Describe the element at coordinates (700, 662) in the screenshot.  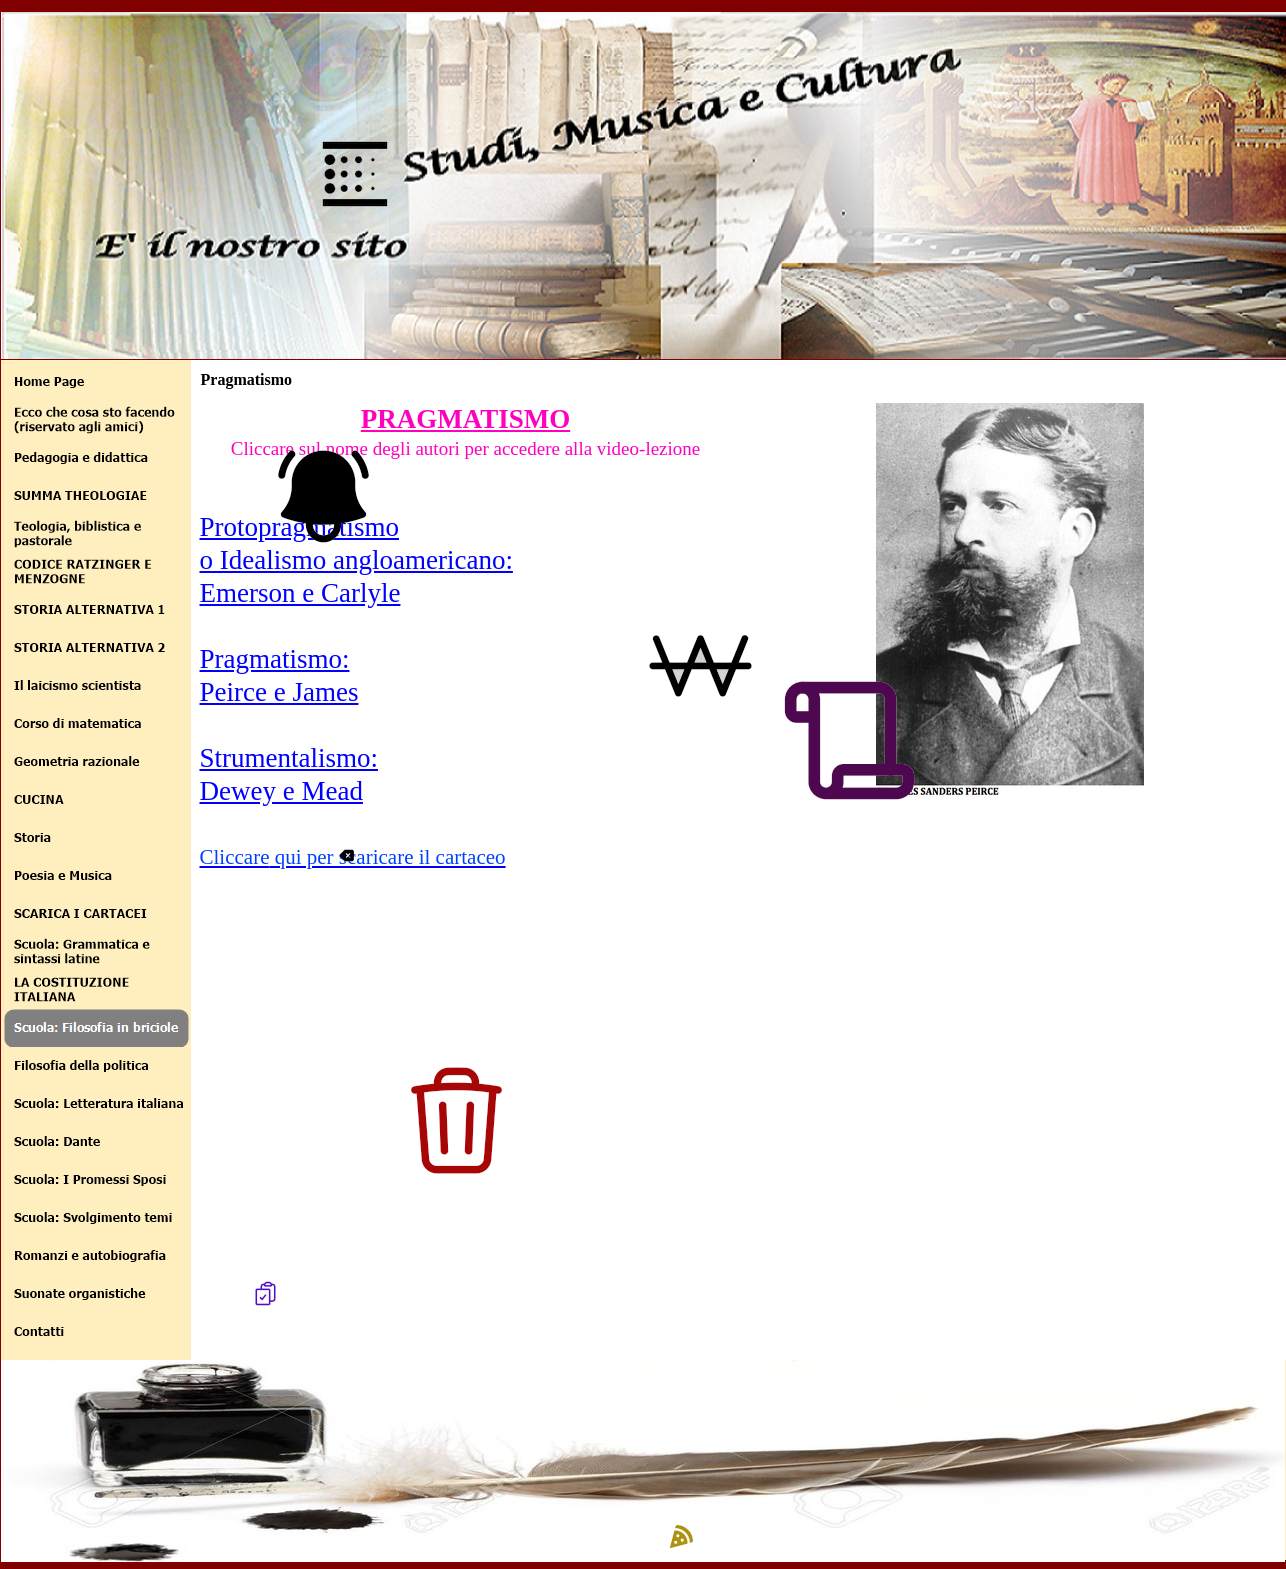
I see `indicates south korean won currency` at that location.